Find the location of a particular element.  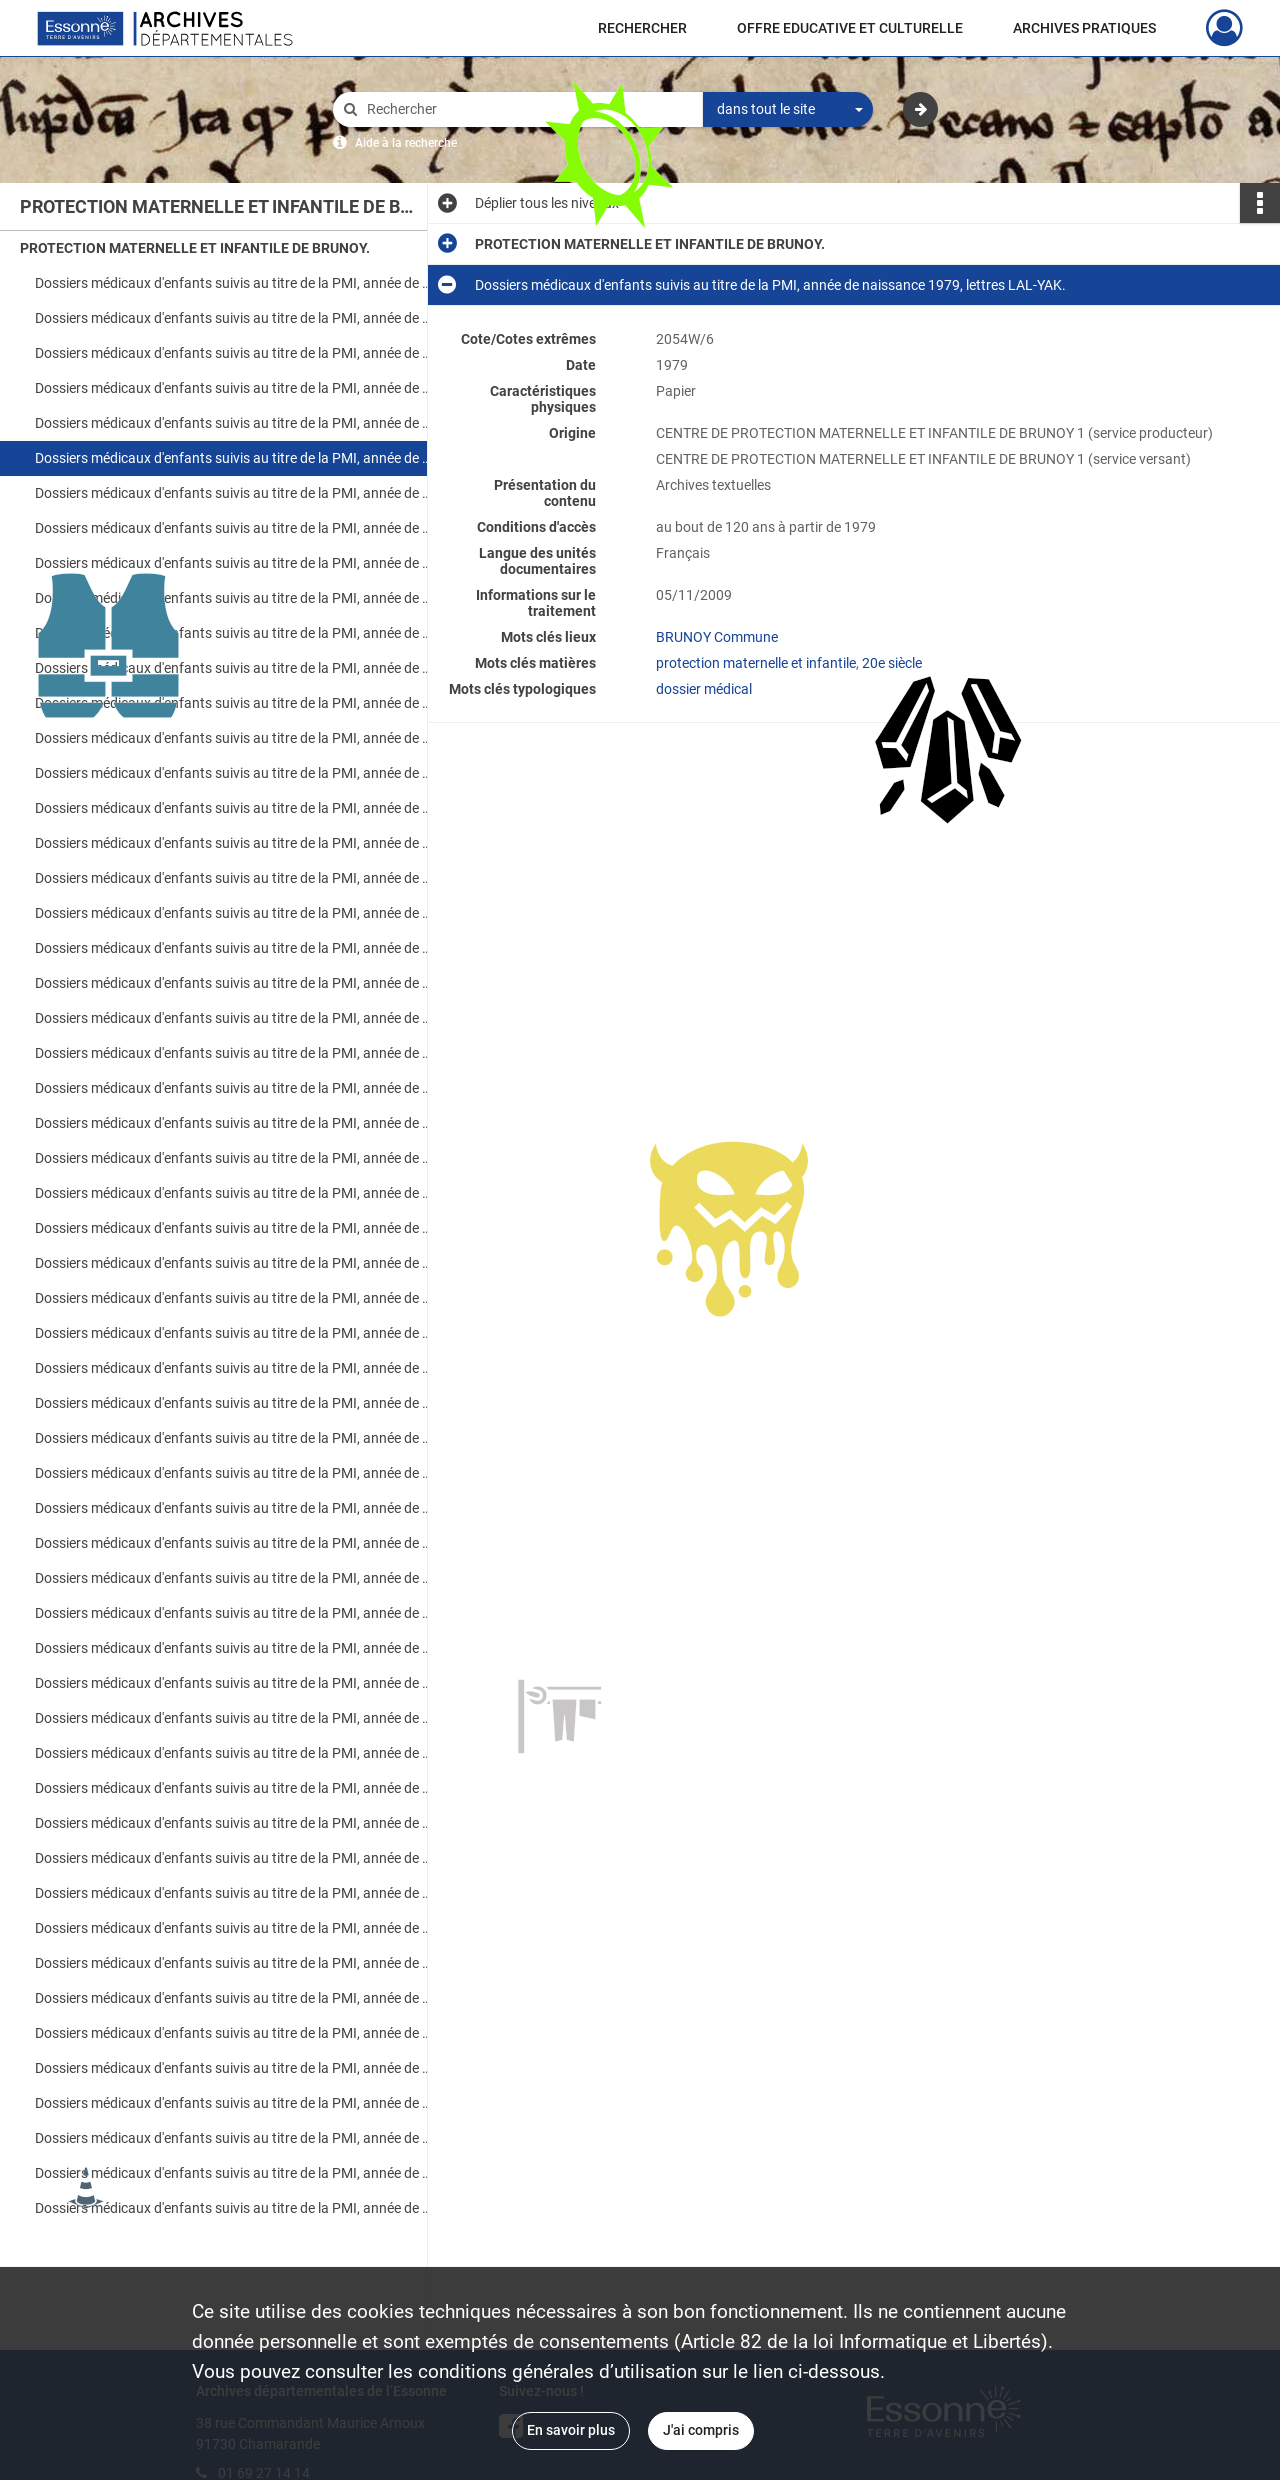

equip a spiked collar accessory to your pet or character is located at coordinates (609, 154).